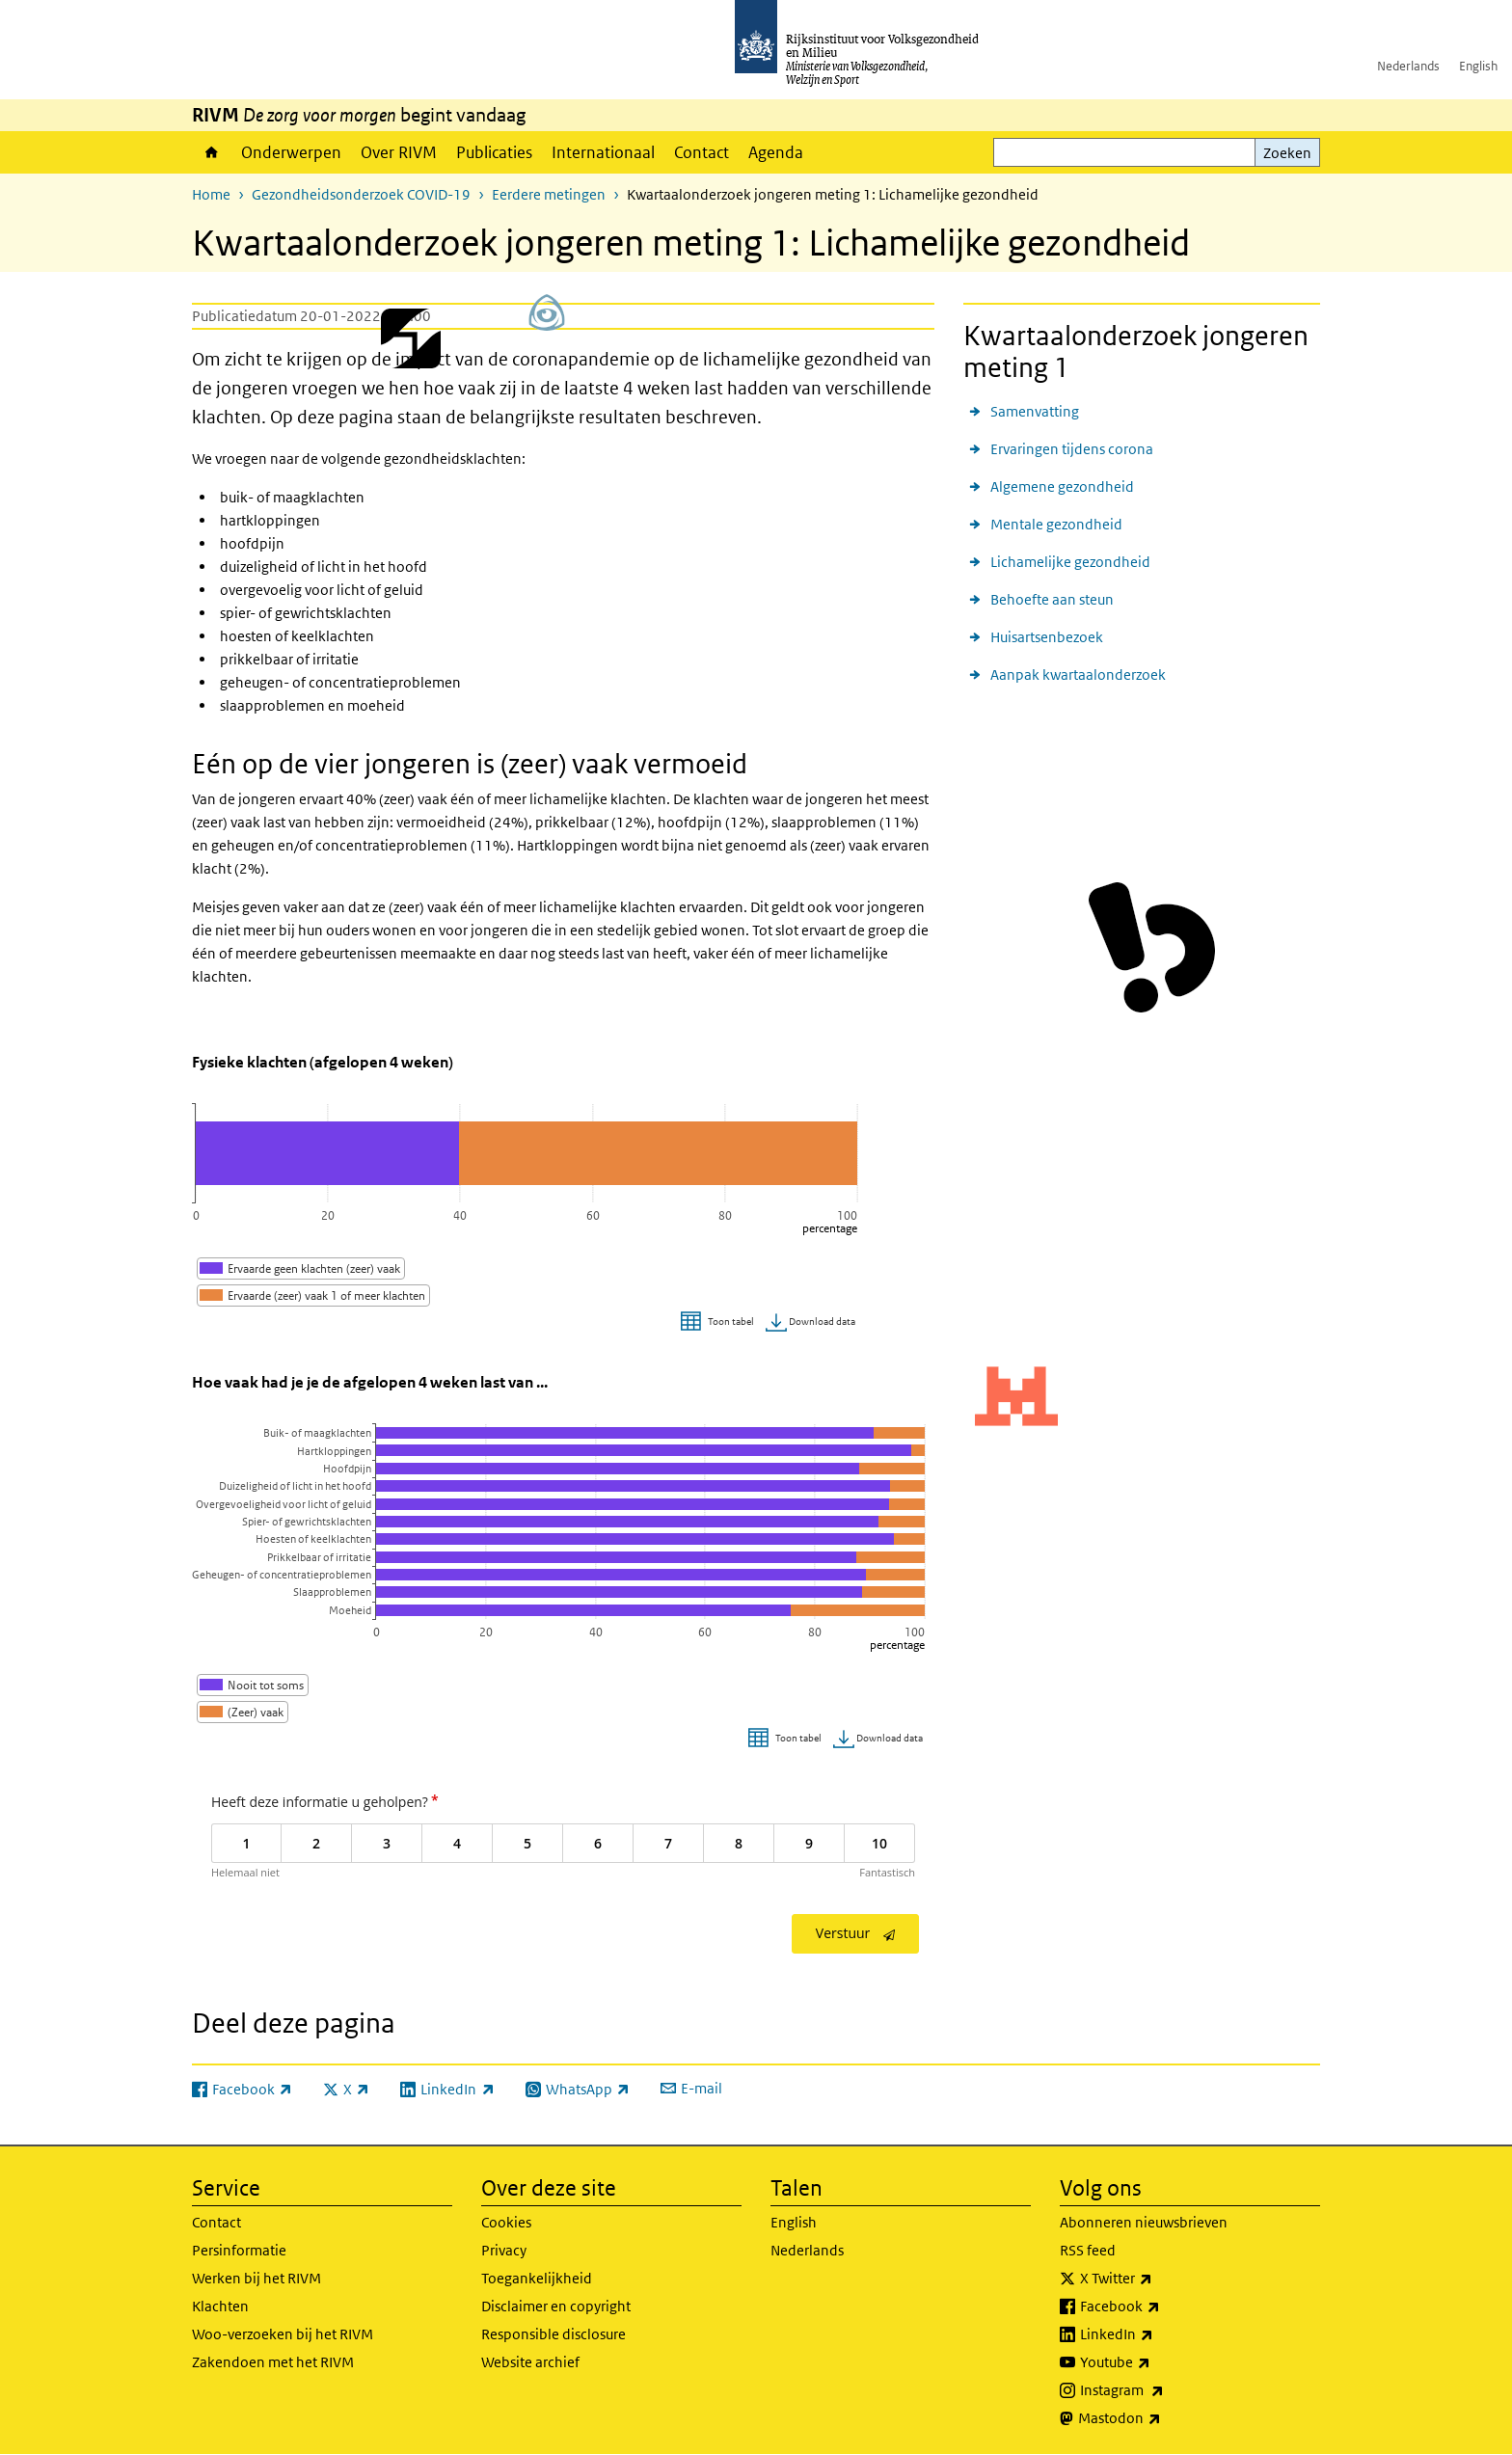 The width and height of the screenshot is (1512, 2455). I want to click on open Coggle mind mapping app, so click(411, 338).